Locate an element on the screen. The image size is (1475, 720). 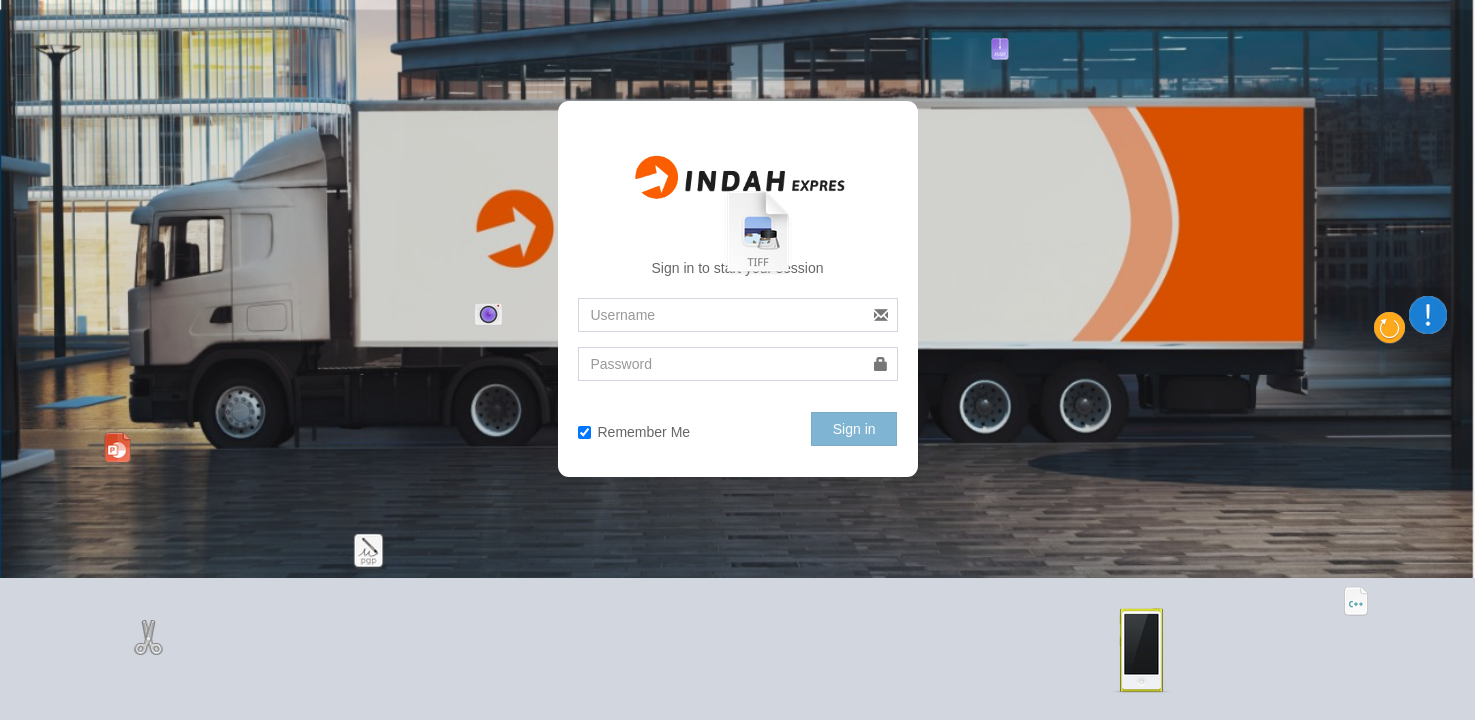
mark email as important is located at coordinates (1428, 315).